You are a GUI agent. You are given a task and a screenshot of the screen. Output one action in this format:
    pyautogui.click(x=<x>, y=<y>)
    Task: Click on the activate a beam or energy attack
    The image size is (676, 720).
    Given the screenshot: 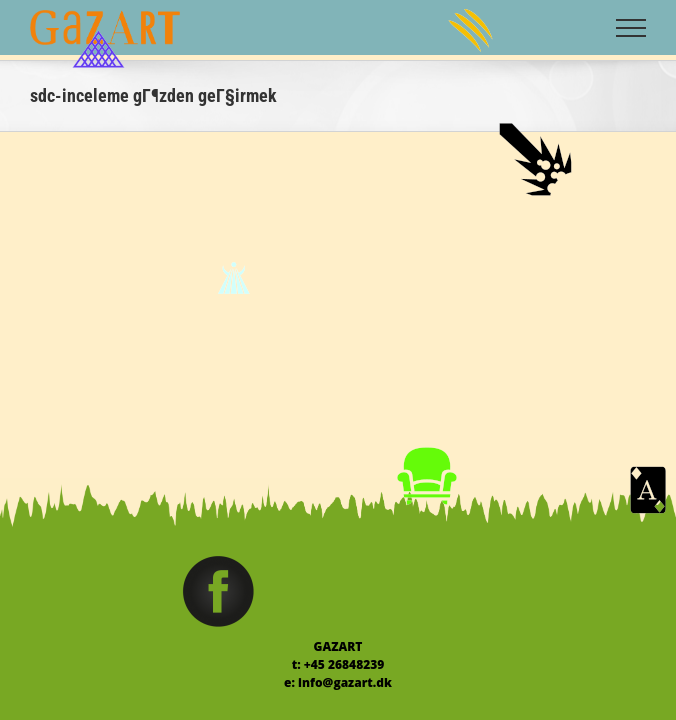 What is the action you would take?
    pyautogui.click(x=535, y=159)
    